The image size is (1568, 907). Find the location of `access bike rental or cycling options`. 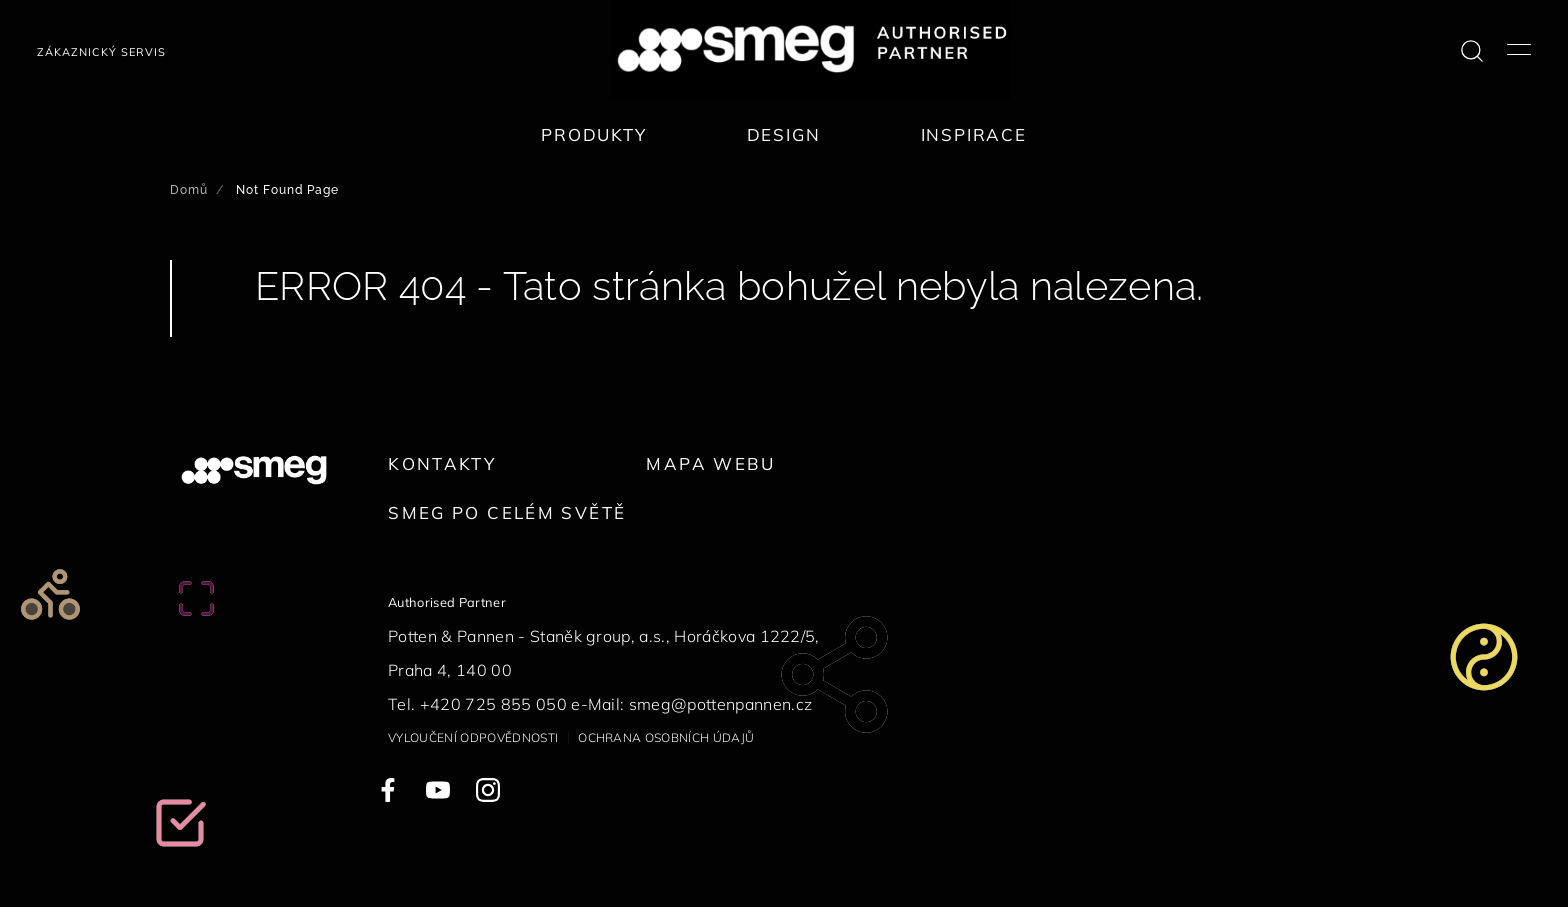

access bike rental or cycling options is located at coordinates (50, 596).